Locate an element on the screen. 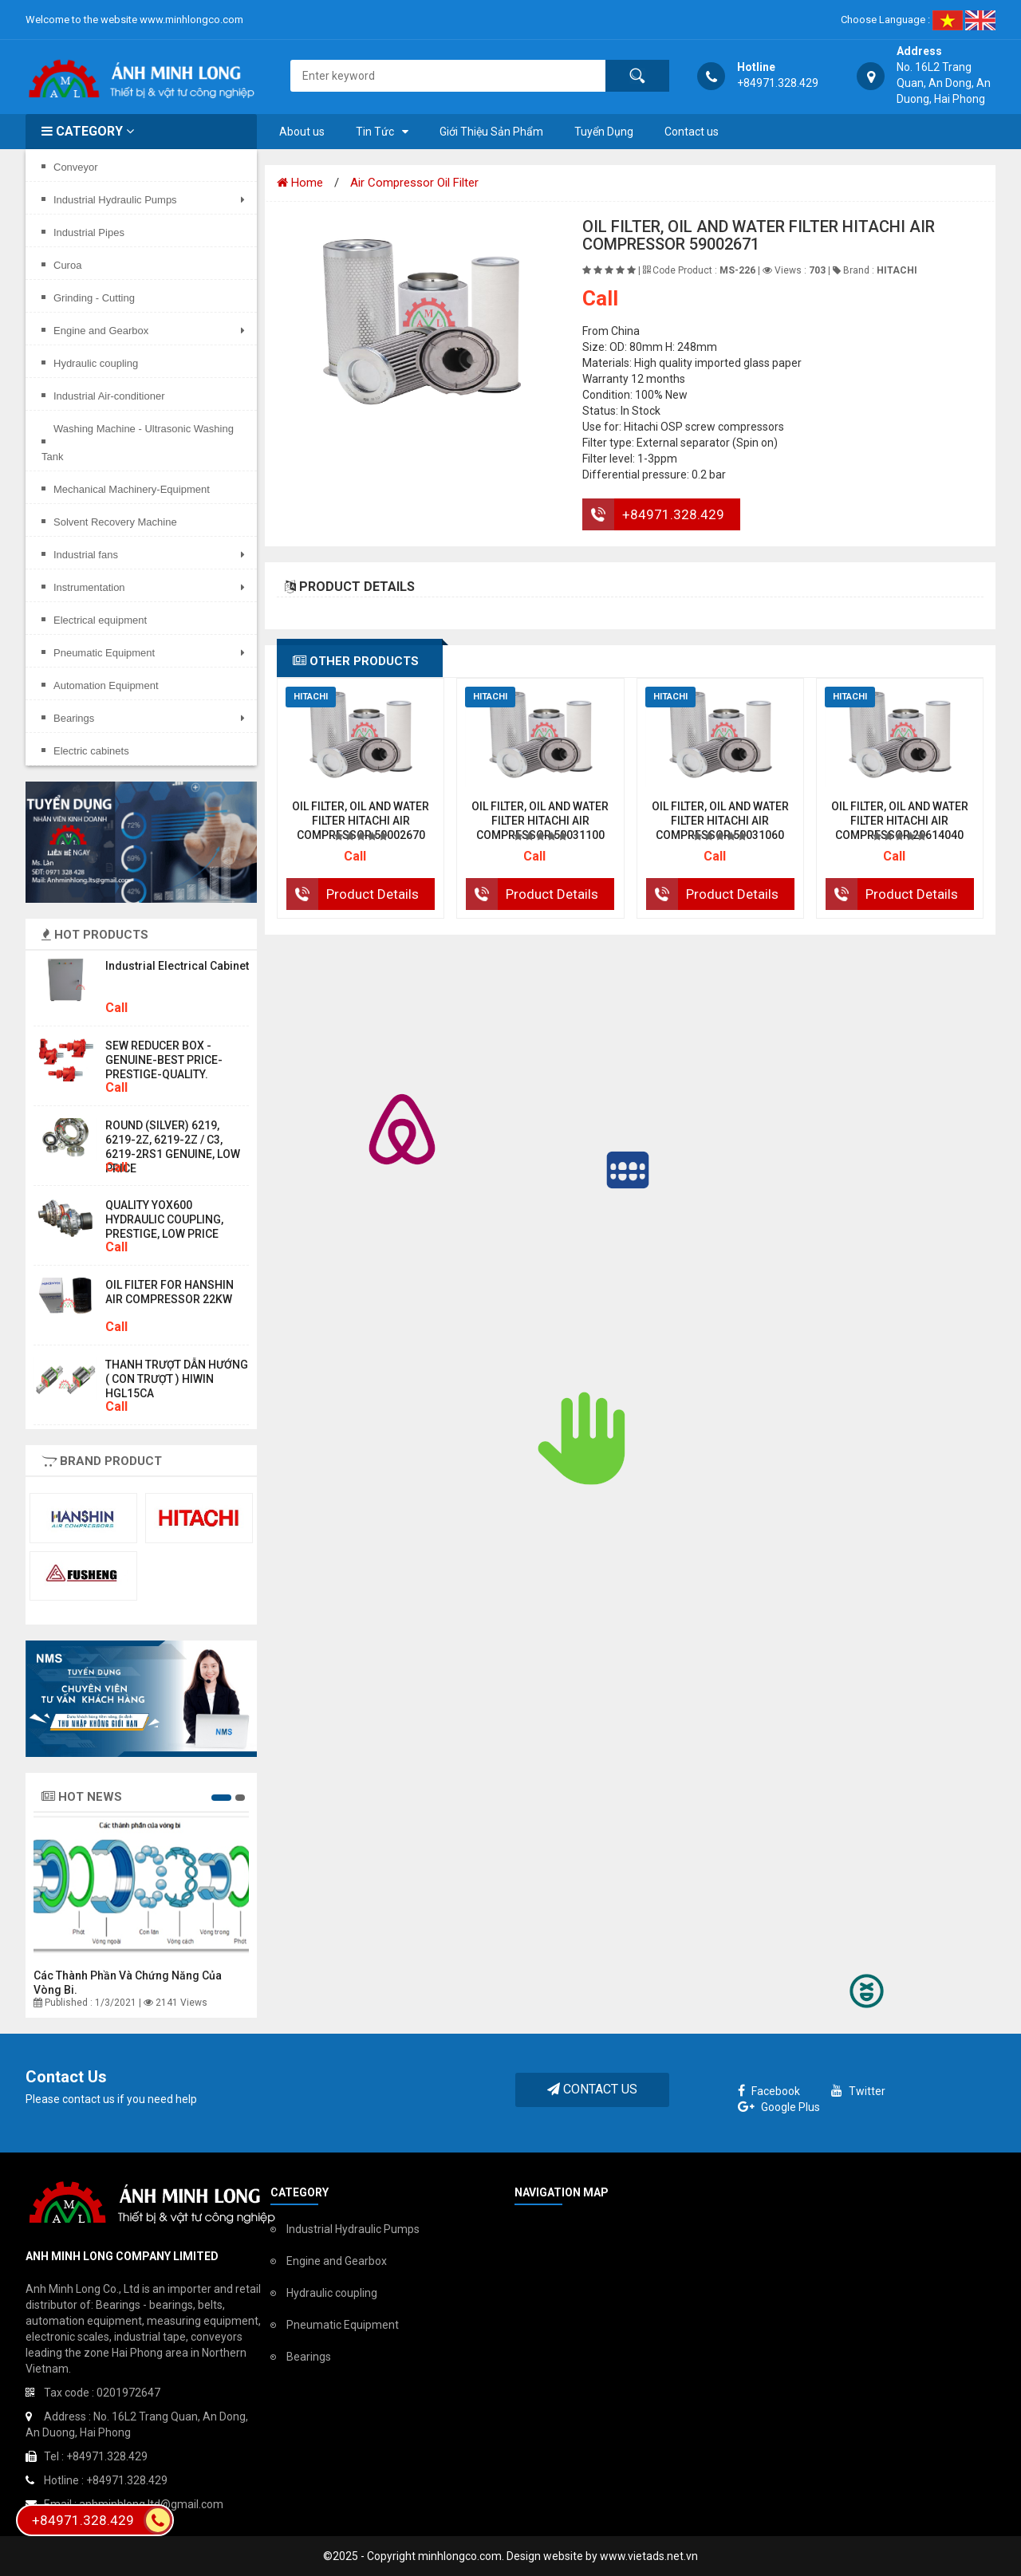  open the Airbnb app or website is located at coordinates (402, 1129).